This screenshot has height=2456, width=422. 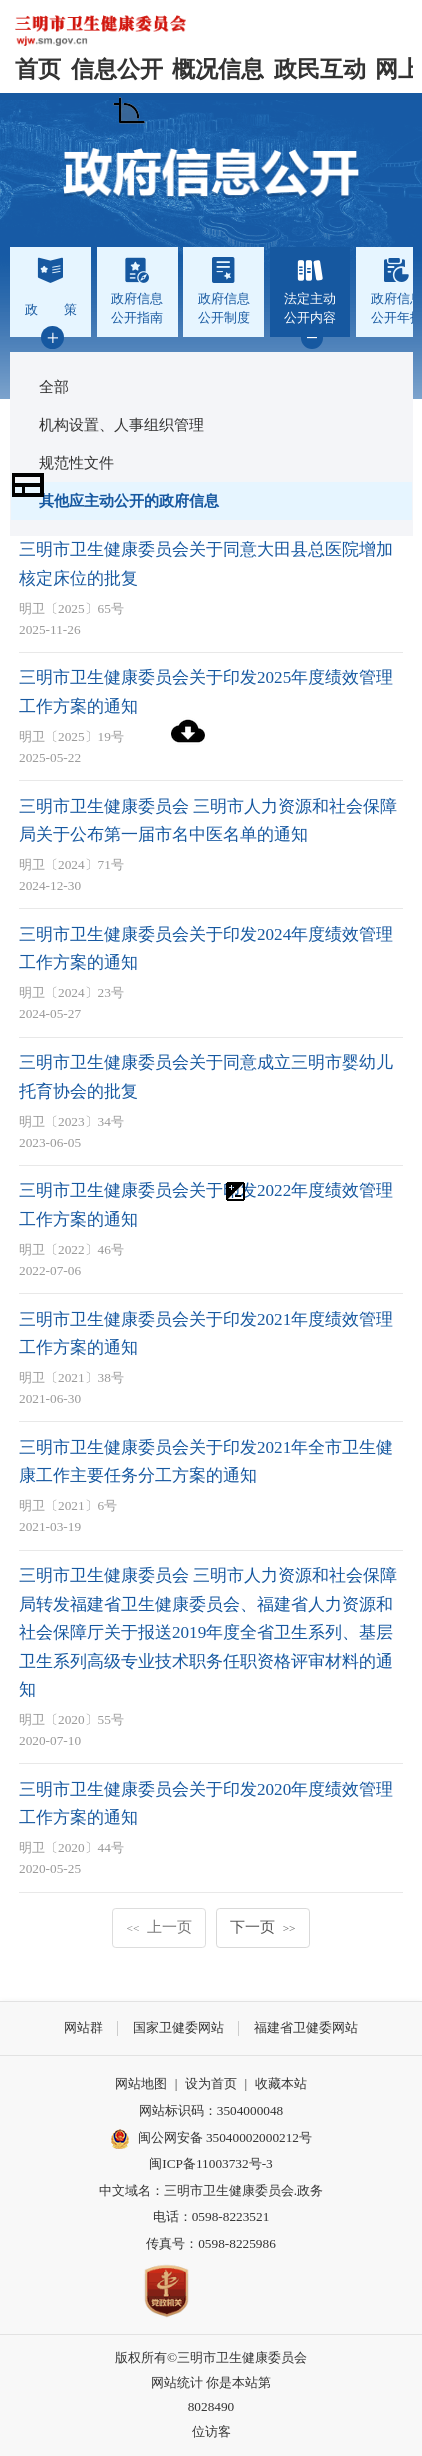 What do you see at coordinates (27, 485) in the screenshot?
I see `switch to compact view layout` at bounding box center [27, 485].